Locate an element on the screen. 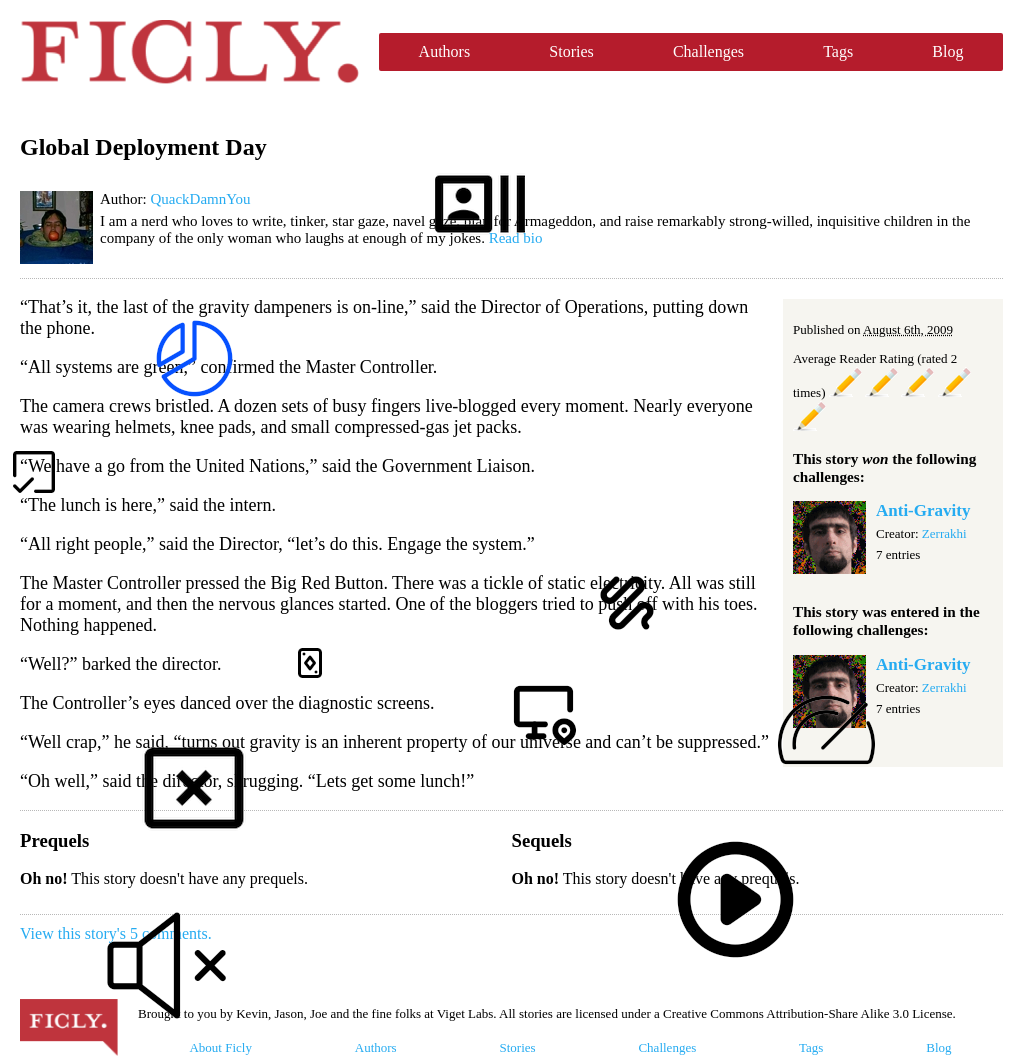 This screenshot has width=1023, height=1061. mute audio or sound is located at coordinates (164, 965).